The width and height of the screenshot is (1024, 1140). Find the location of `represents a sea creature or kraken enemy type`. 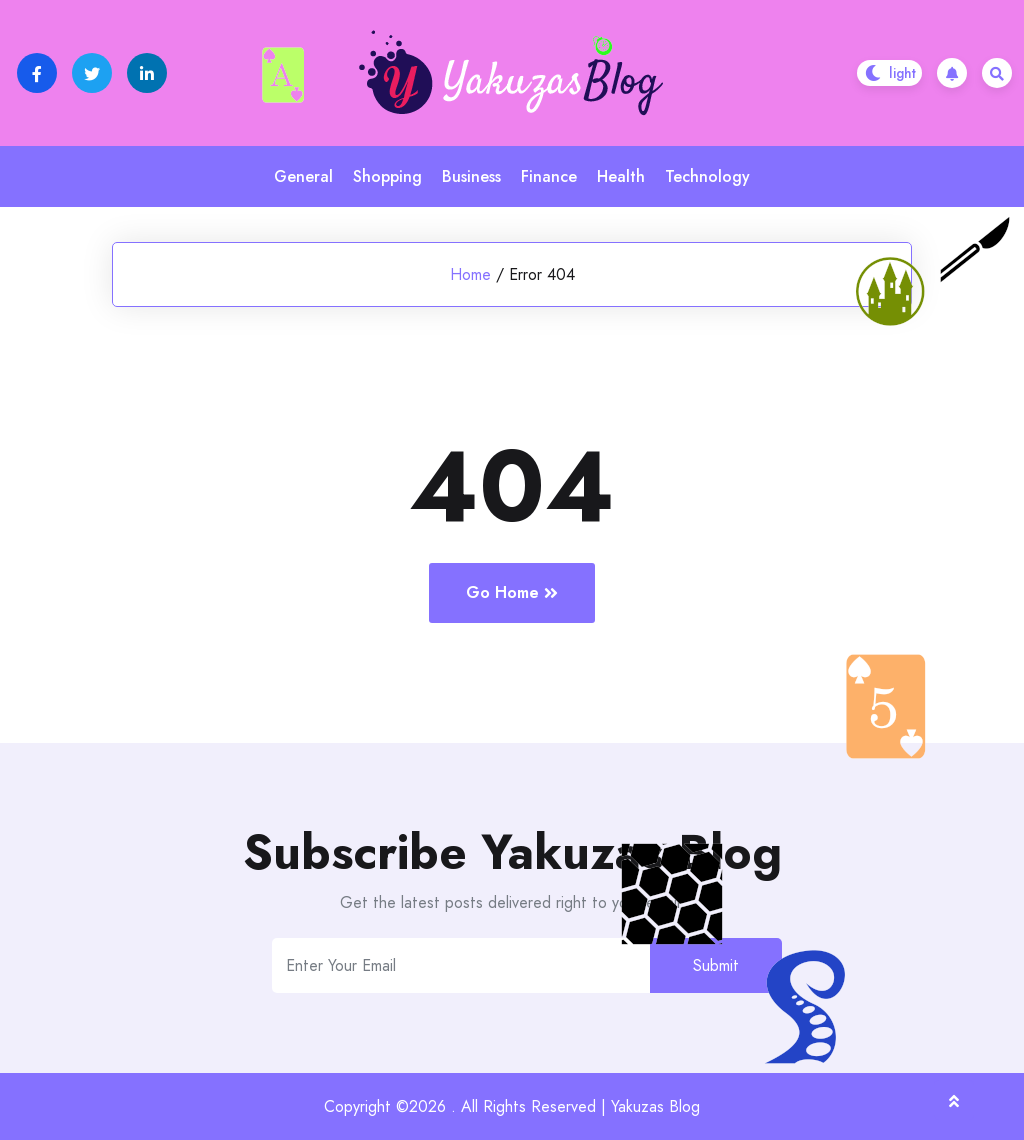

represents a sea creature or kraken enemy type is located at coordinates (804, 1008).